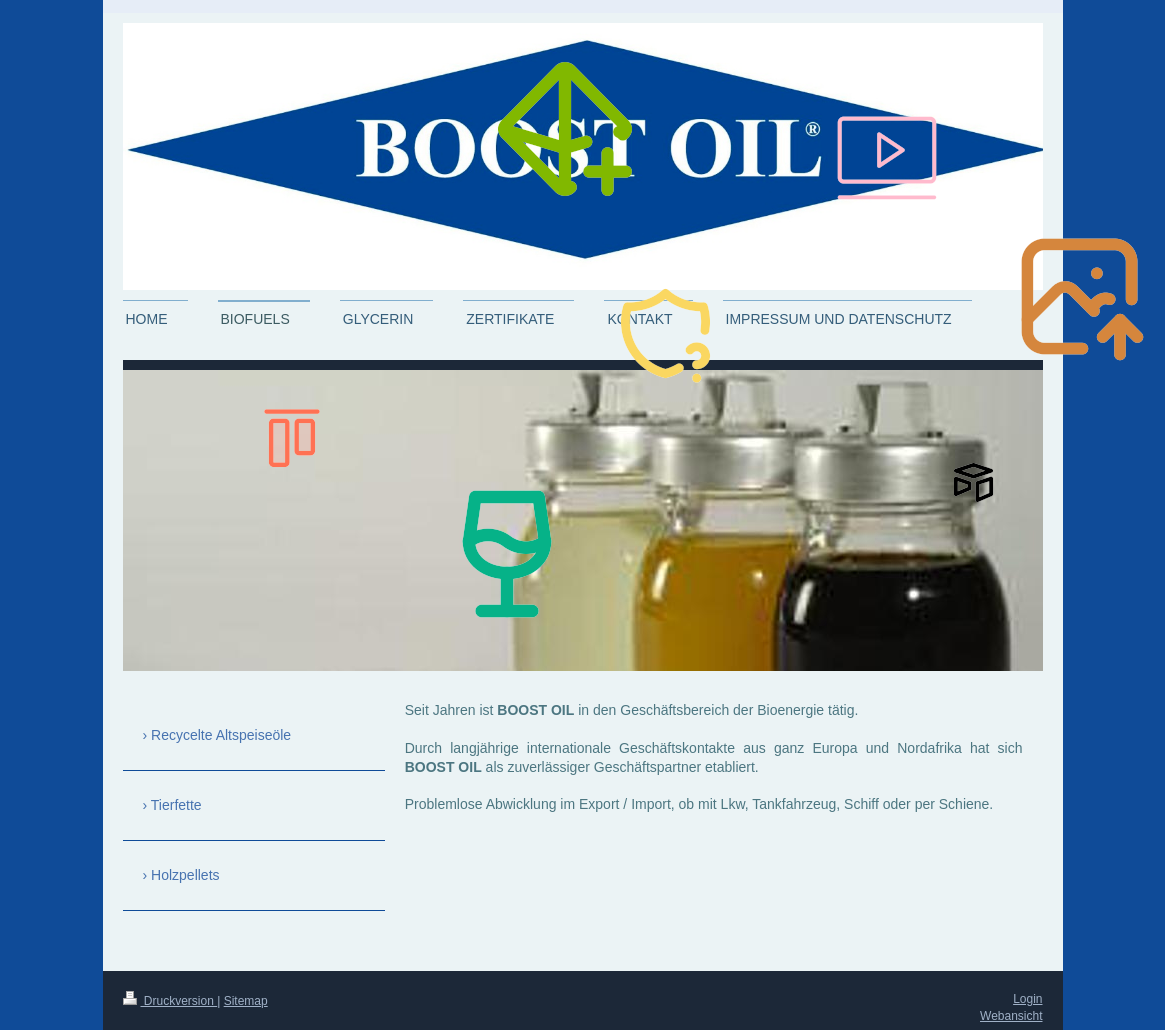  What do you see at coordinates (507, 554) in the screenshot?
I see `indicates drink or beverage option` at bounding box center [507, 554].